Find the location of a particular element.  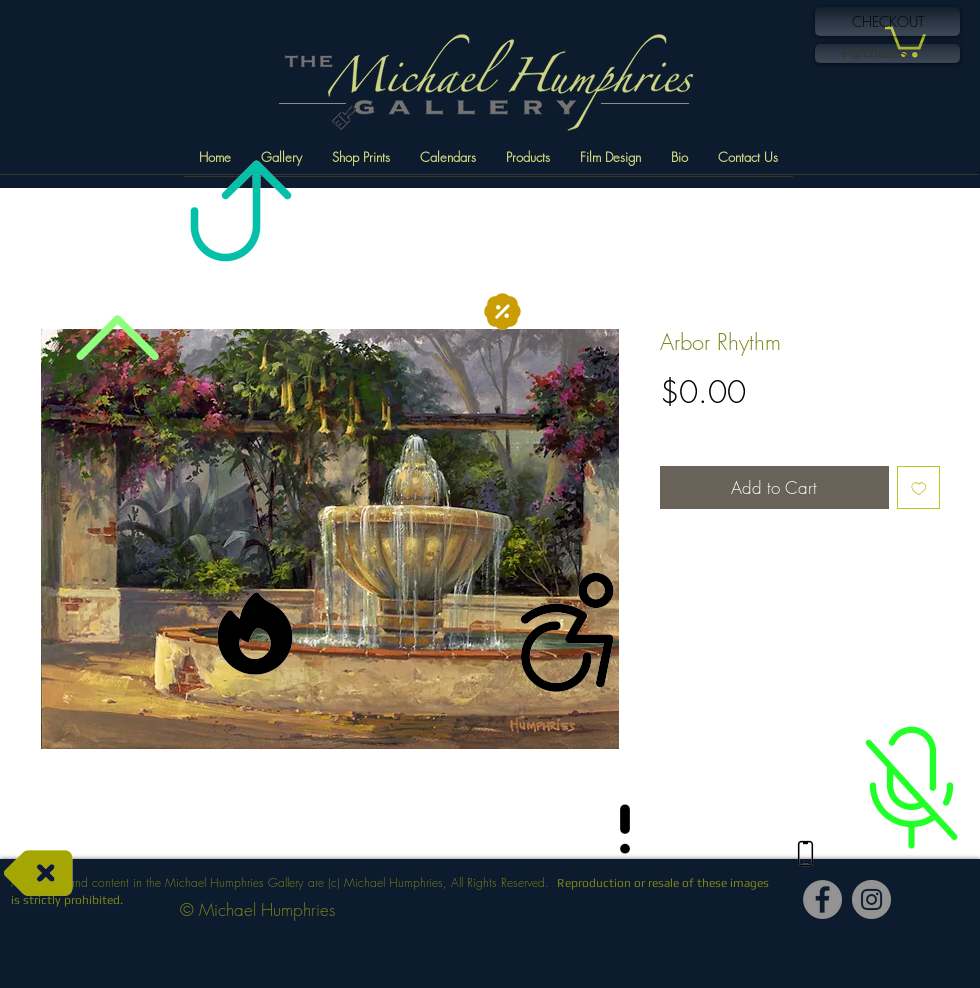

indicates a warning or alert requiring attention is located at coordinates (625, 829).